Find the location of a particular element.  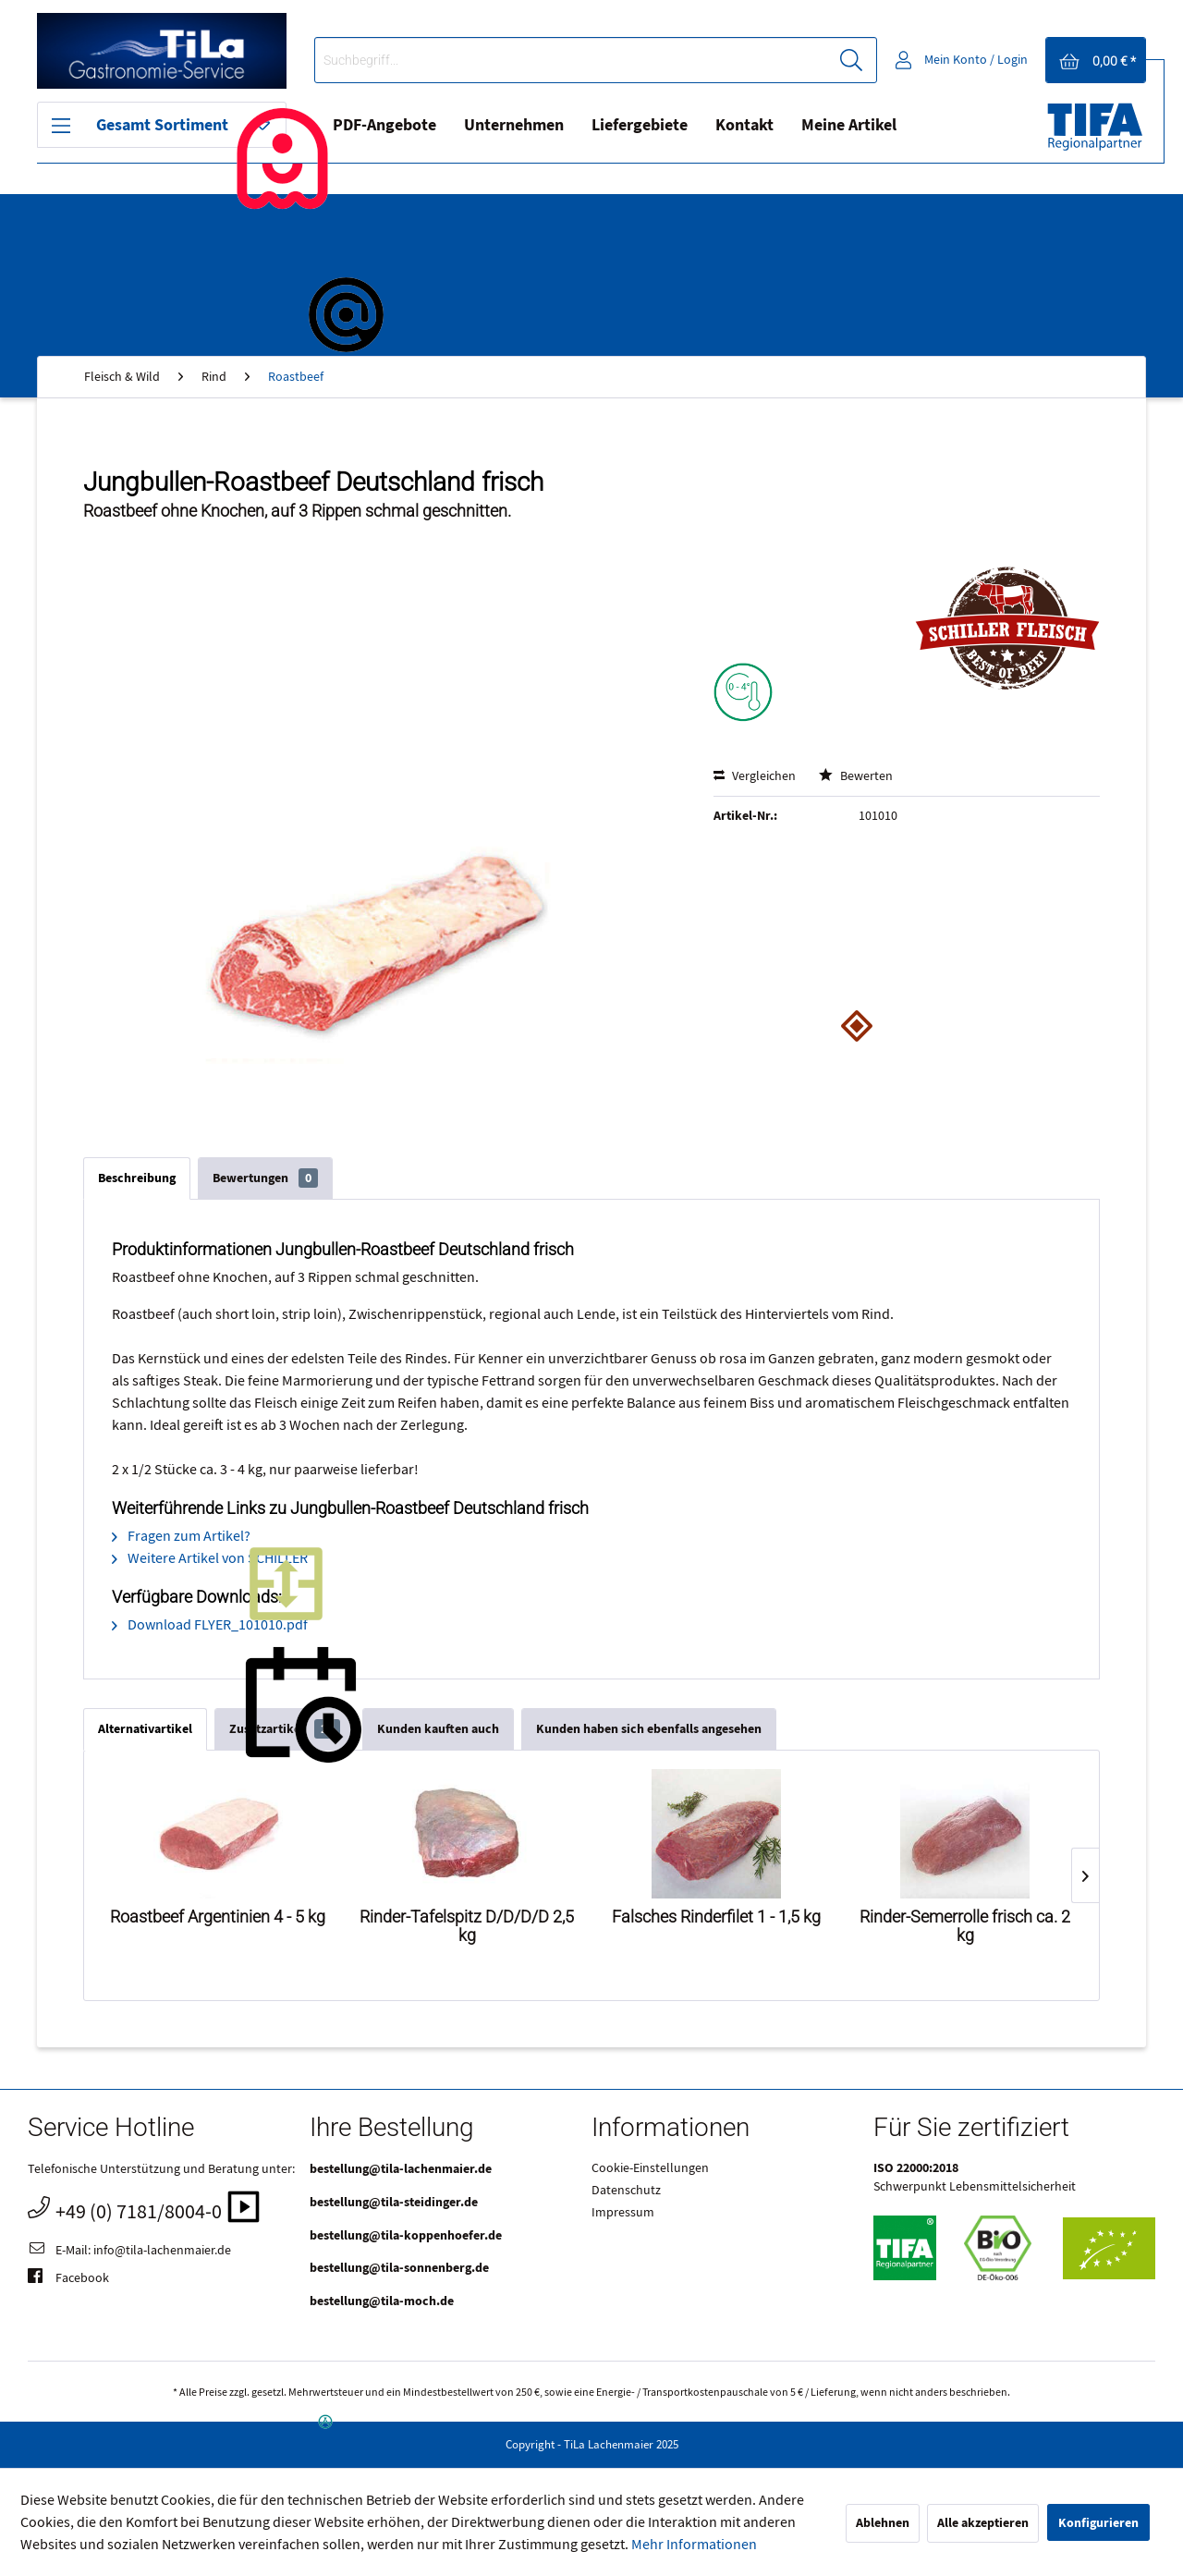

fun ghost avatar or profile icon is located at coordinates (282, 158).